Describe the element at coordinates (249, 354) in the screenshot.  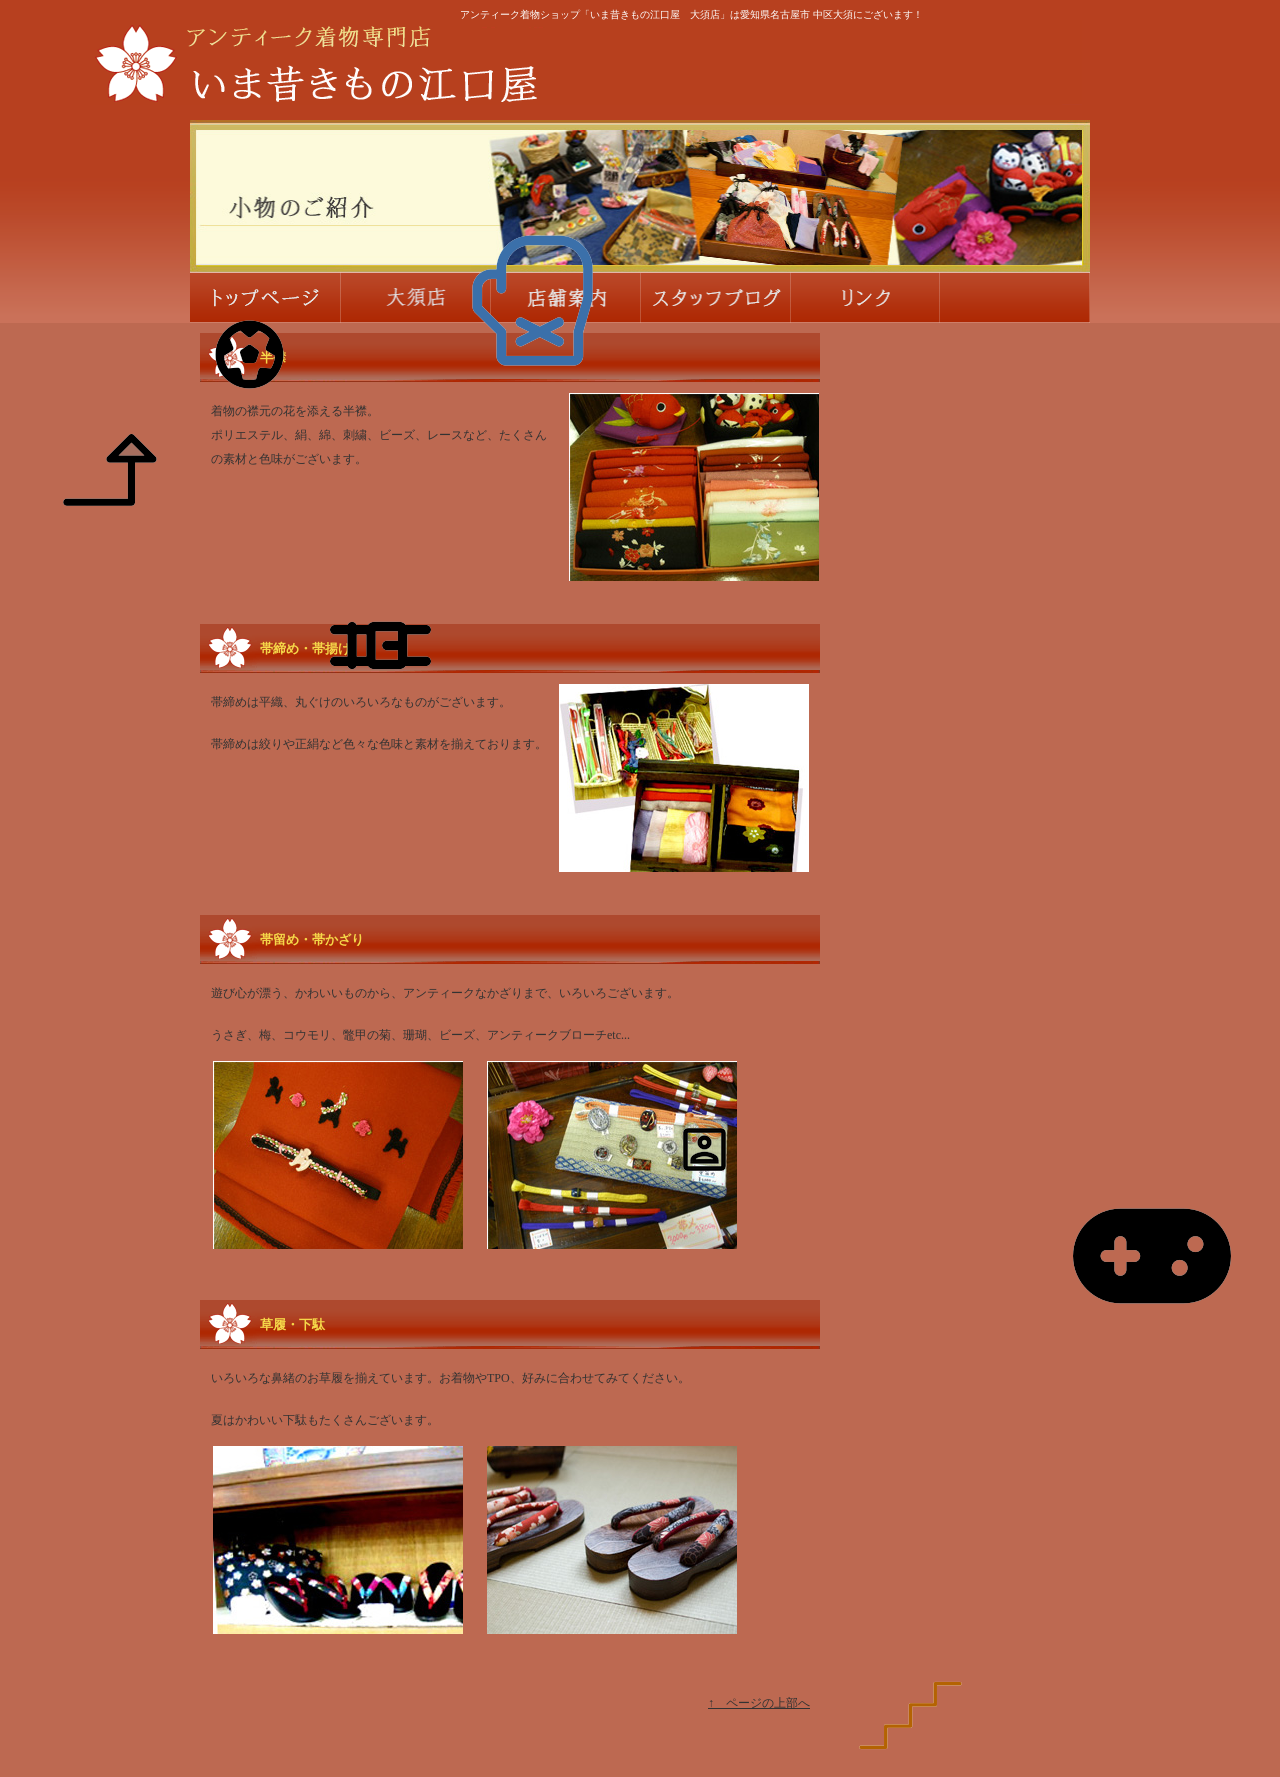
I see `access sports or soccer-related content` at that location.